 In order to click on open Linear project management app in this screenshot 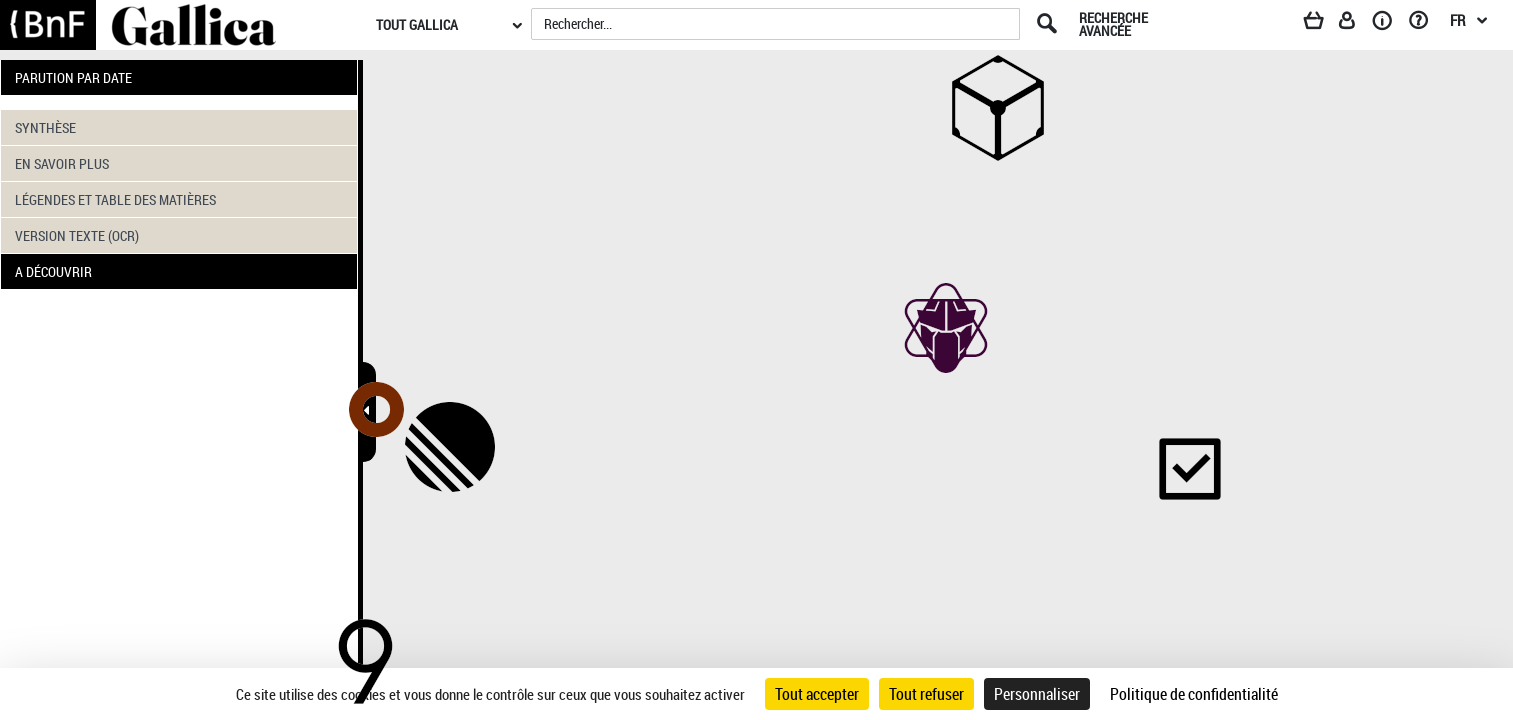, I will do `click(450, 447)`.